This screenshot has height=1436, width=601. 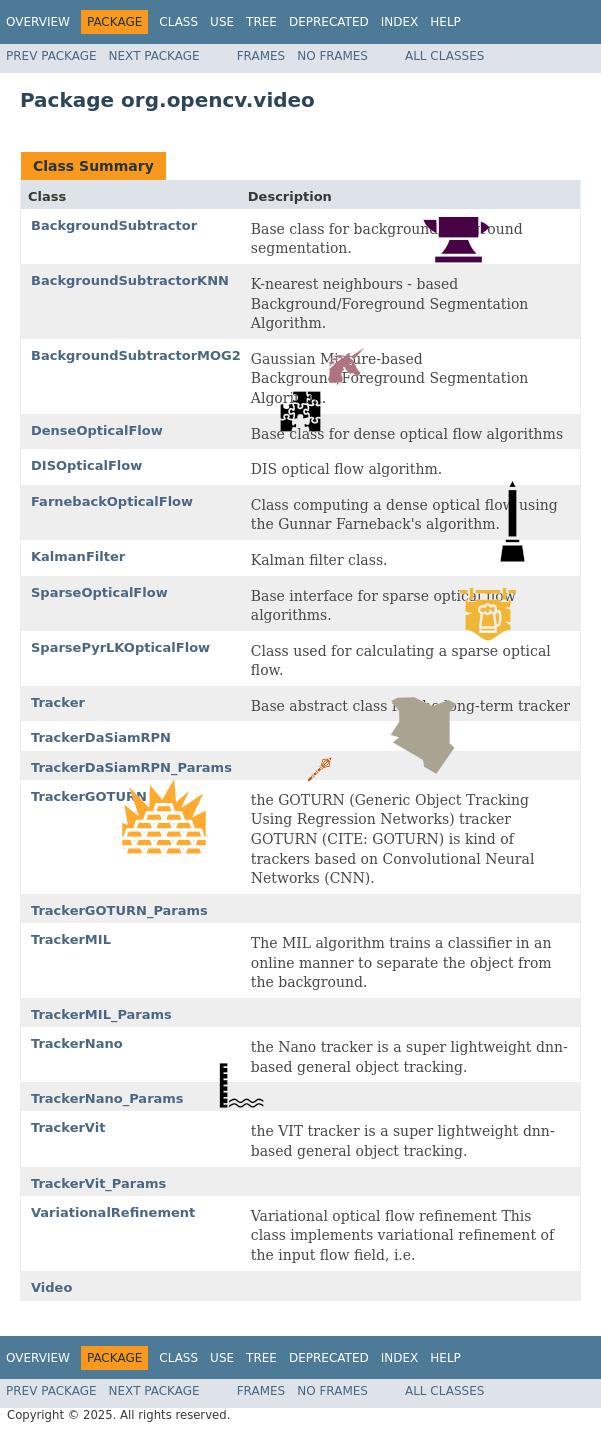 I want to click on indicates a monument or landmark location, so click(x=512, y=521).